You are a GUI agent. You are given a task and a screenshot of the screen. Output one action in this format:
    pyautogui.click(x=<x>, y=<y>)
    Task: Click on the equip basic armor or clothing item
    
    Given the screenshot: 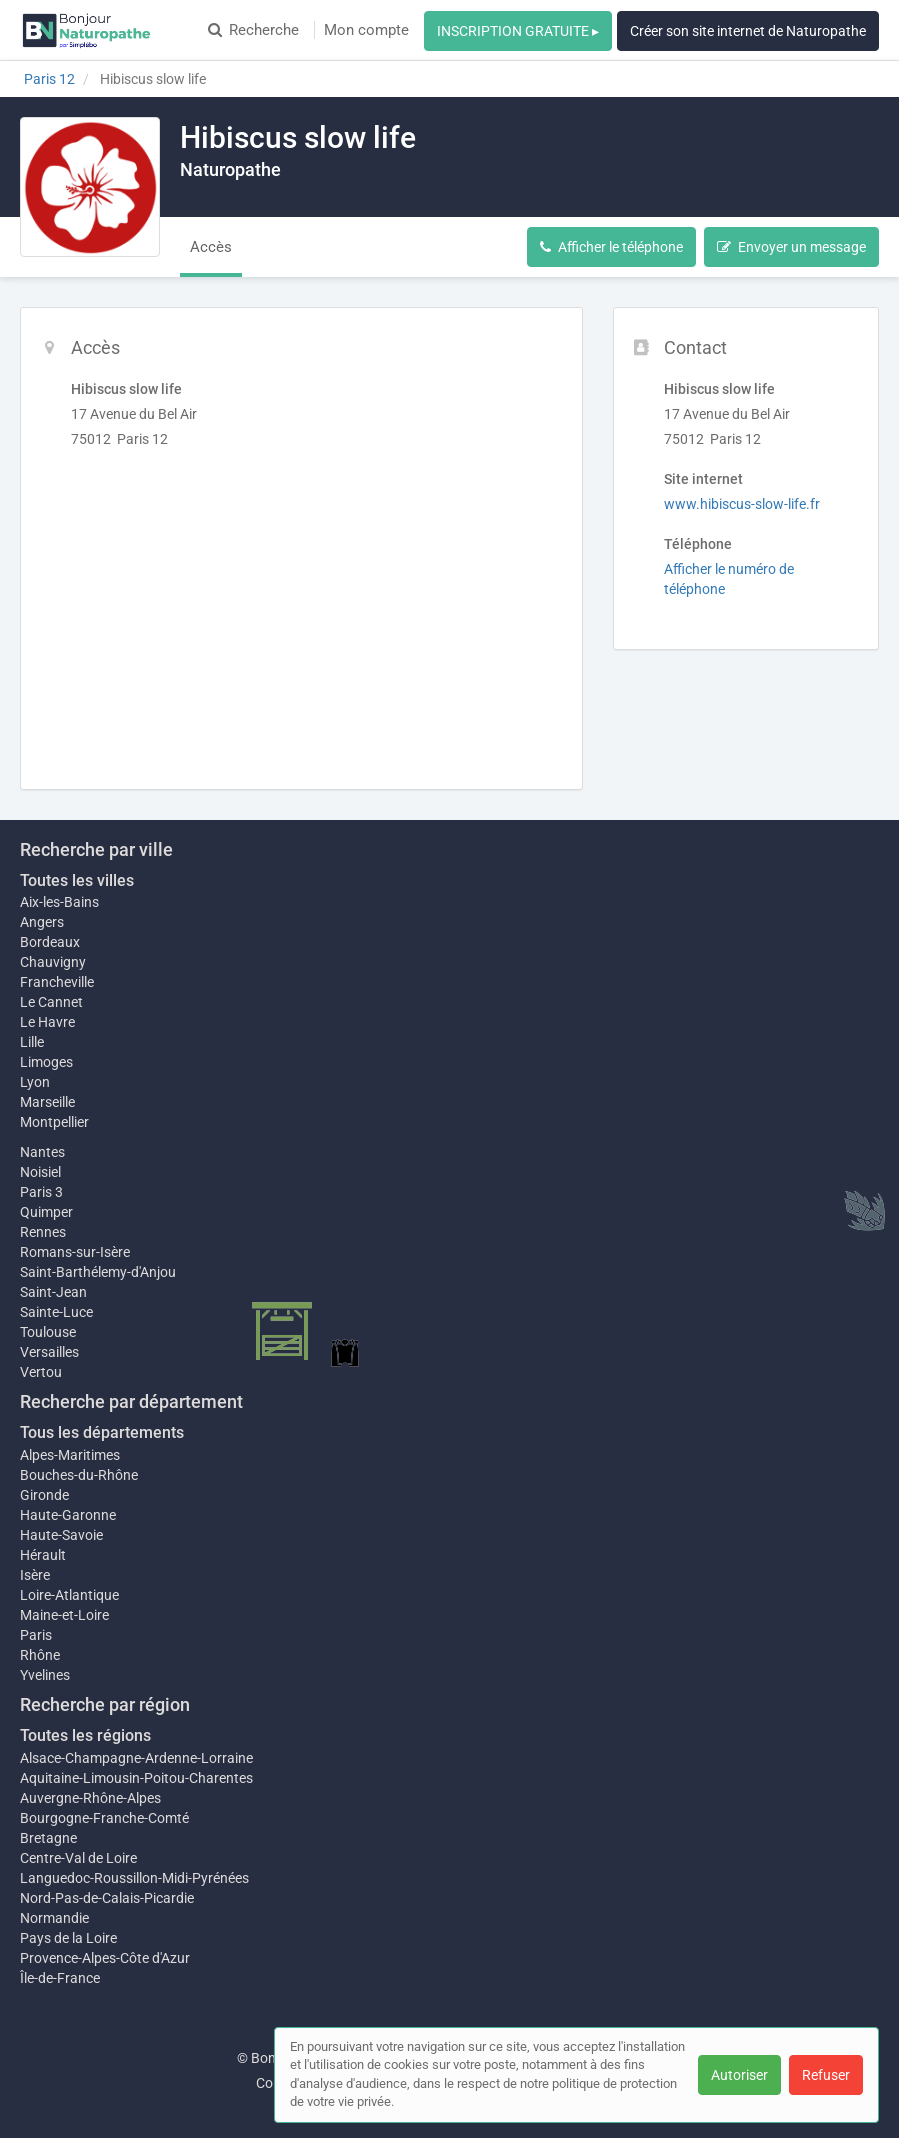 What is the action you would take?
    pyautogui.click(x=345, y=1353)
    